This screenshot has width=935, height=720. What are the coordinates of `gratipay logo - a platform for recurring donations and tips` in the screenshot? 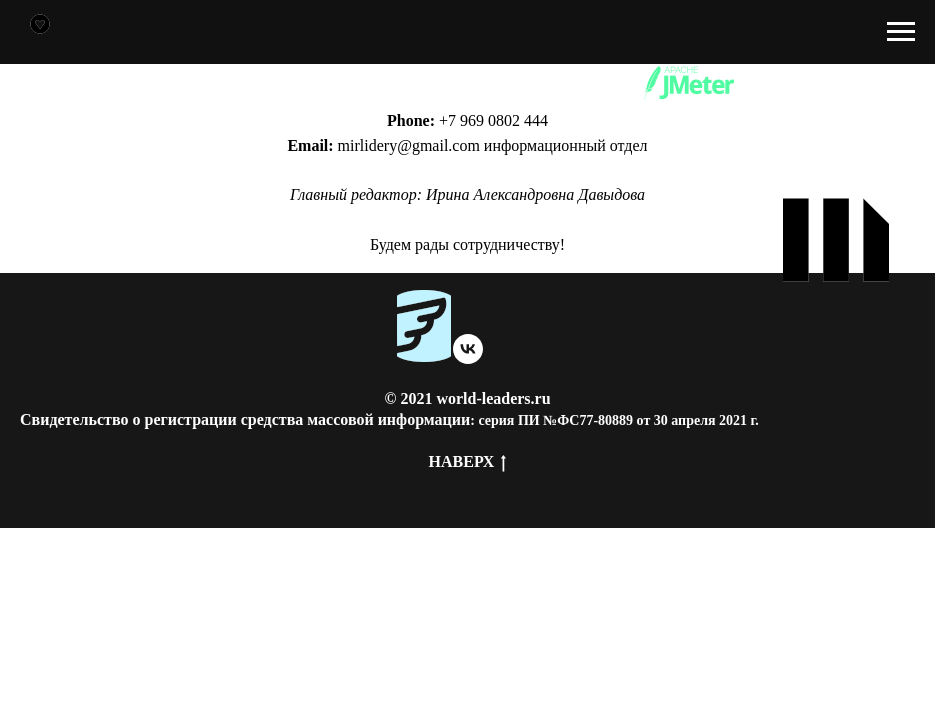 It's located at (40, 24).